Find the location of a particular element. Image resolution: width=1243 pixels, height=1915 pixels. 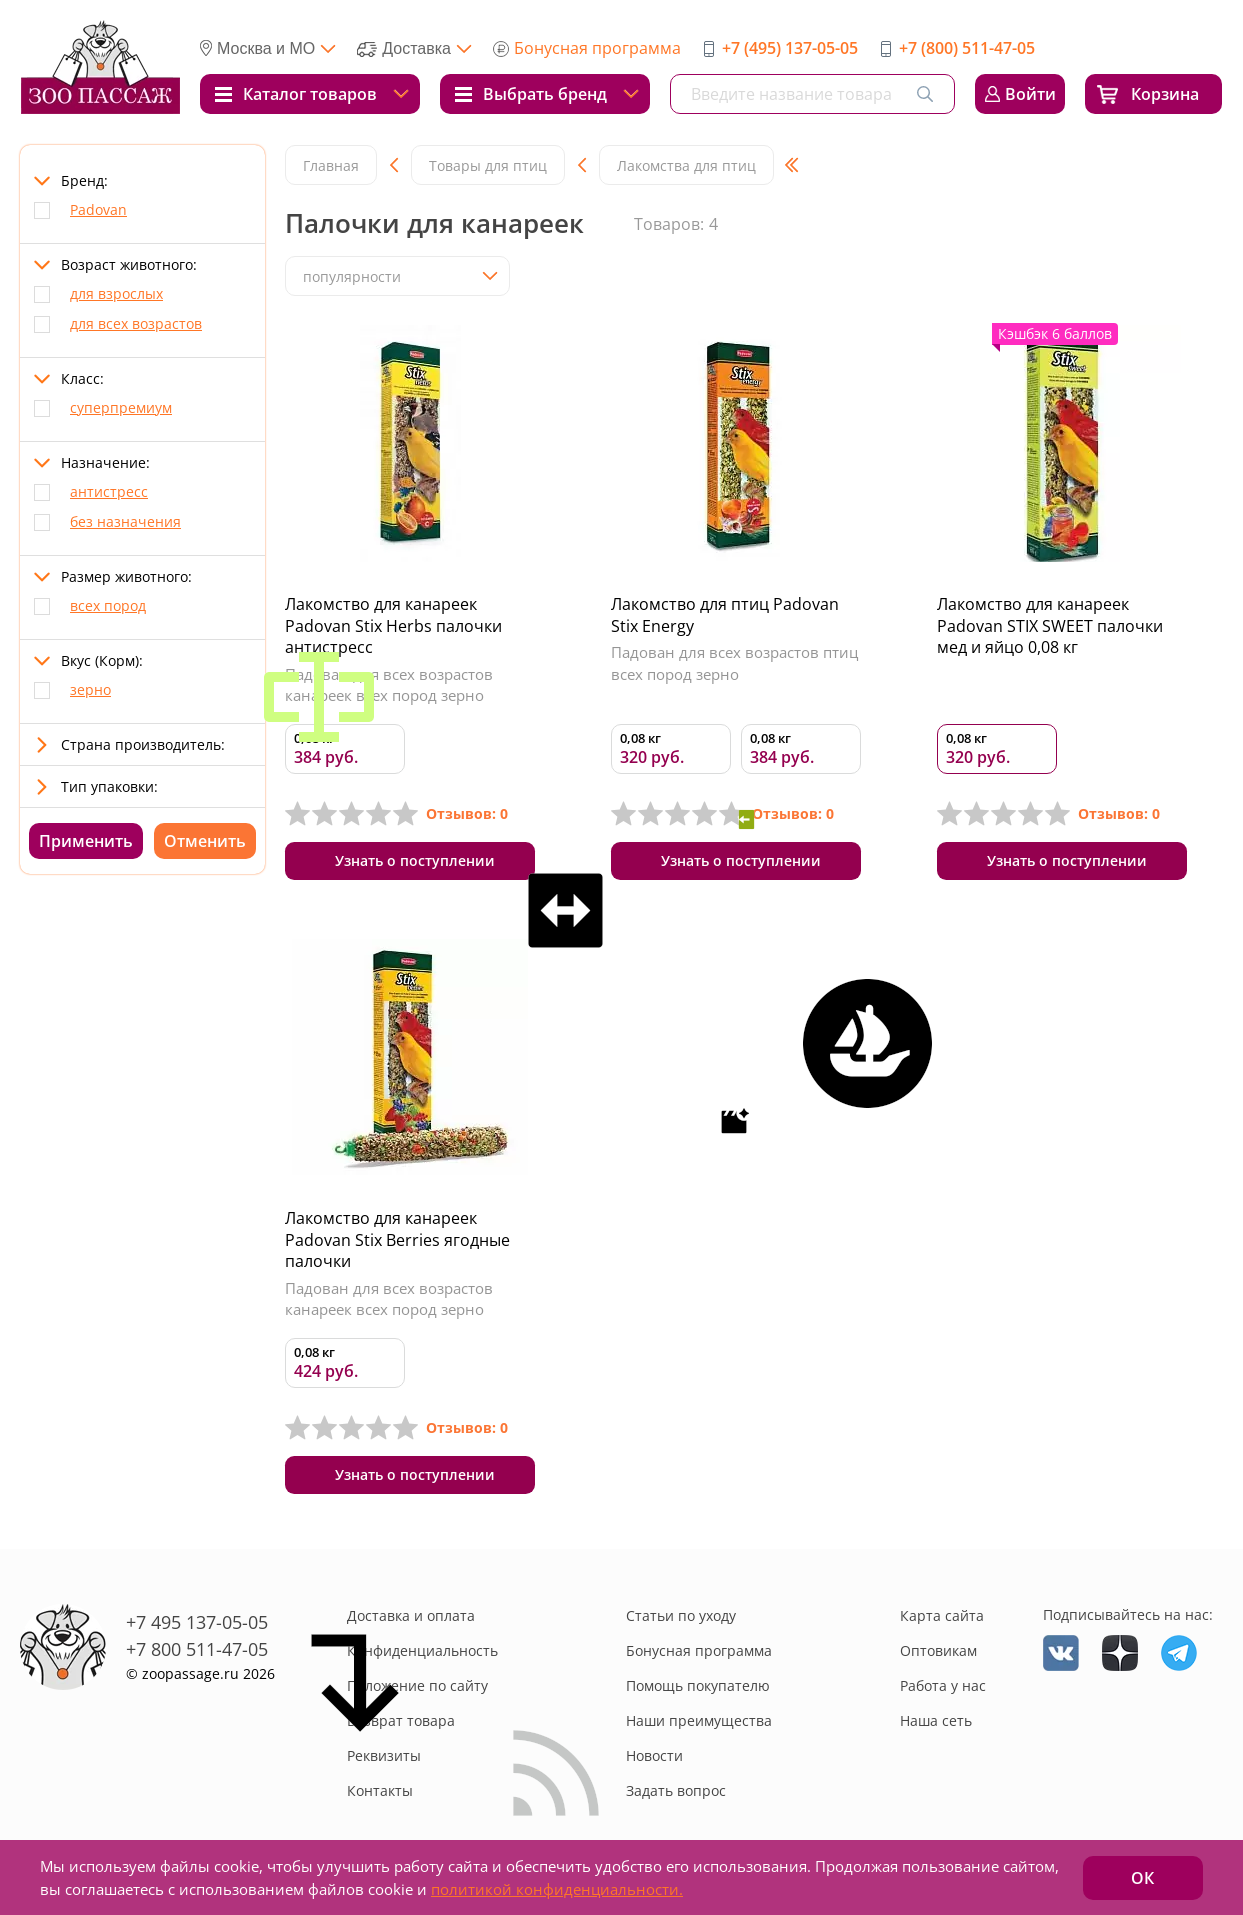

indicates a right-then-down navigation path is located at coordinates (354, 1677).